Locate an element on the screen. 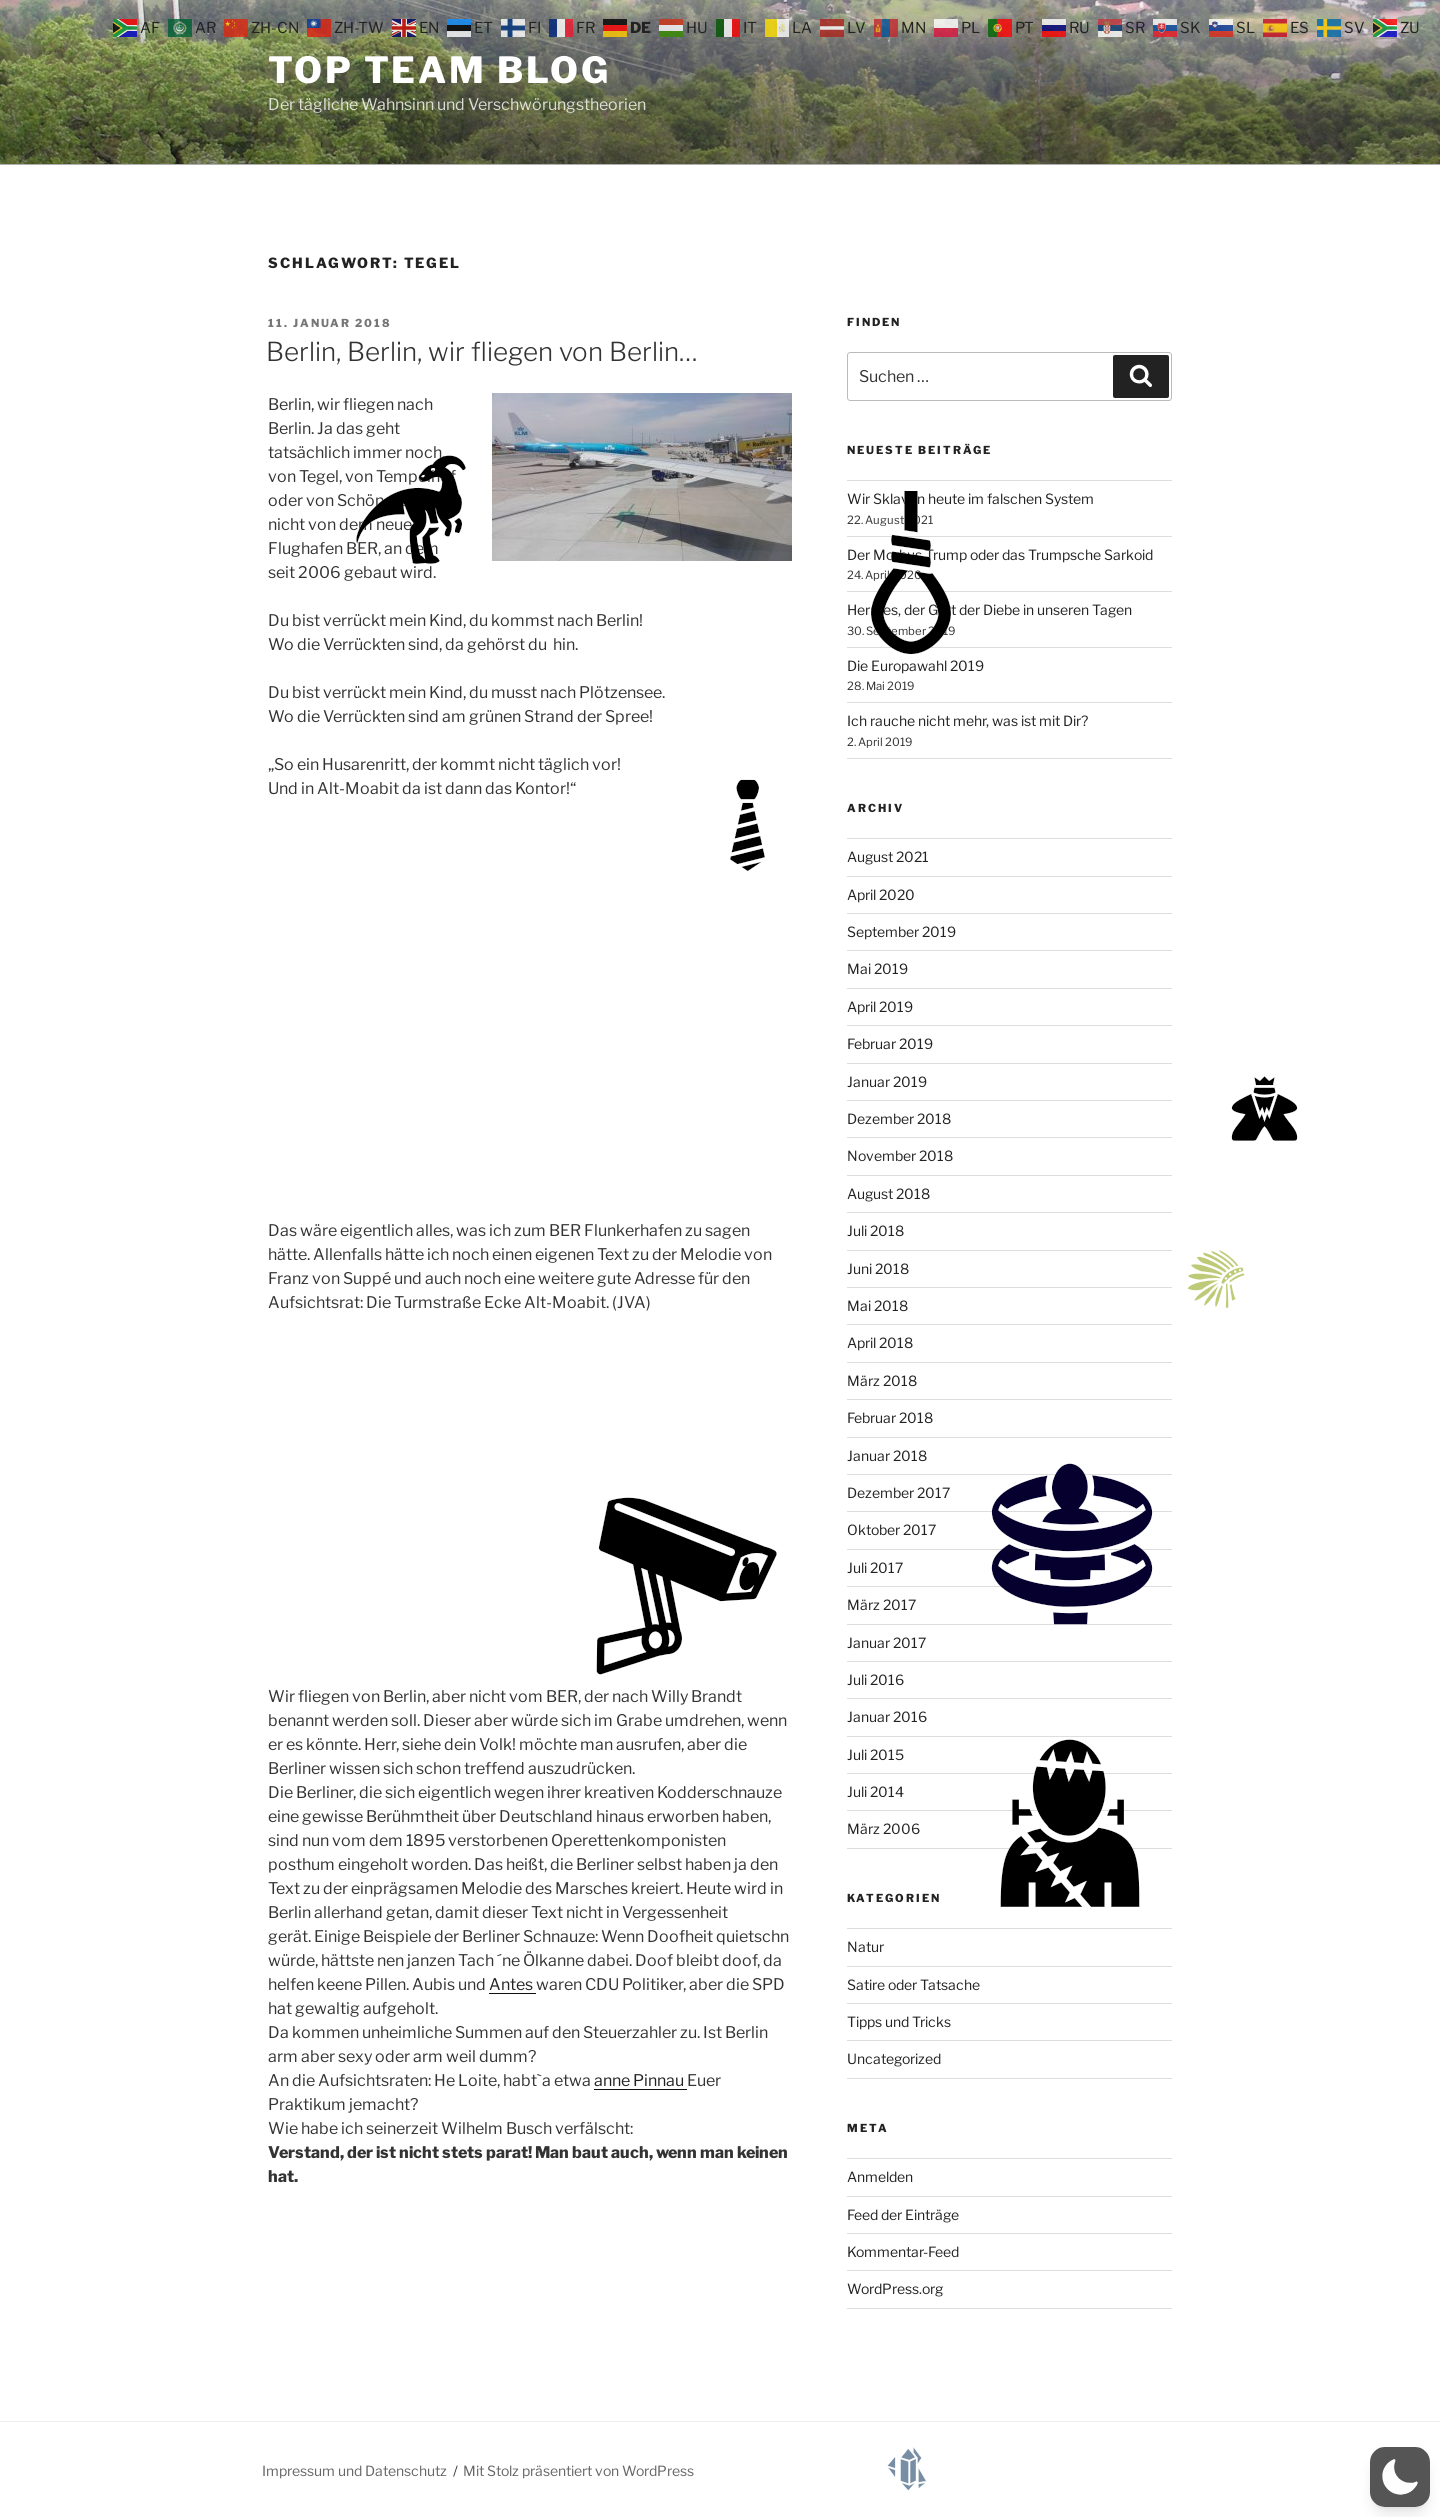  activate teleportation portal is located at coordinates (1072, 1544).